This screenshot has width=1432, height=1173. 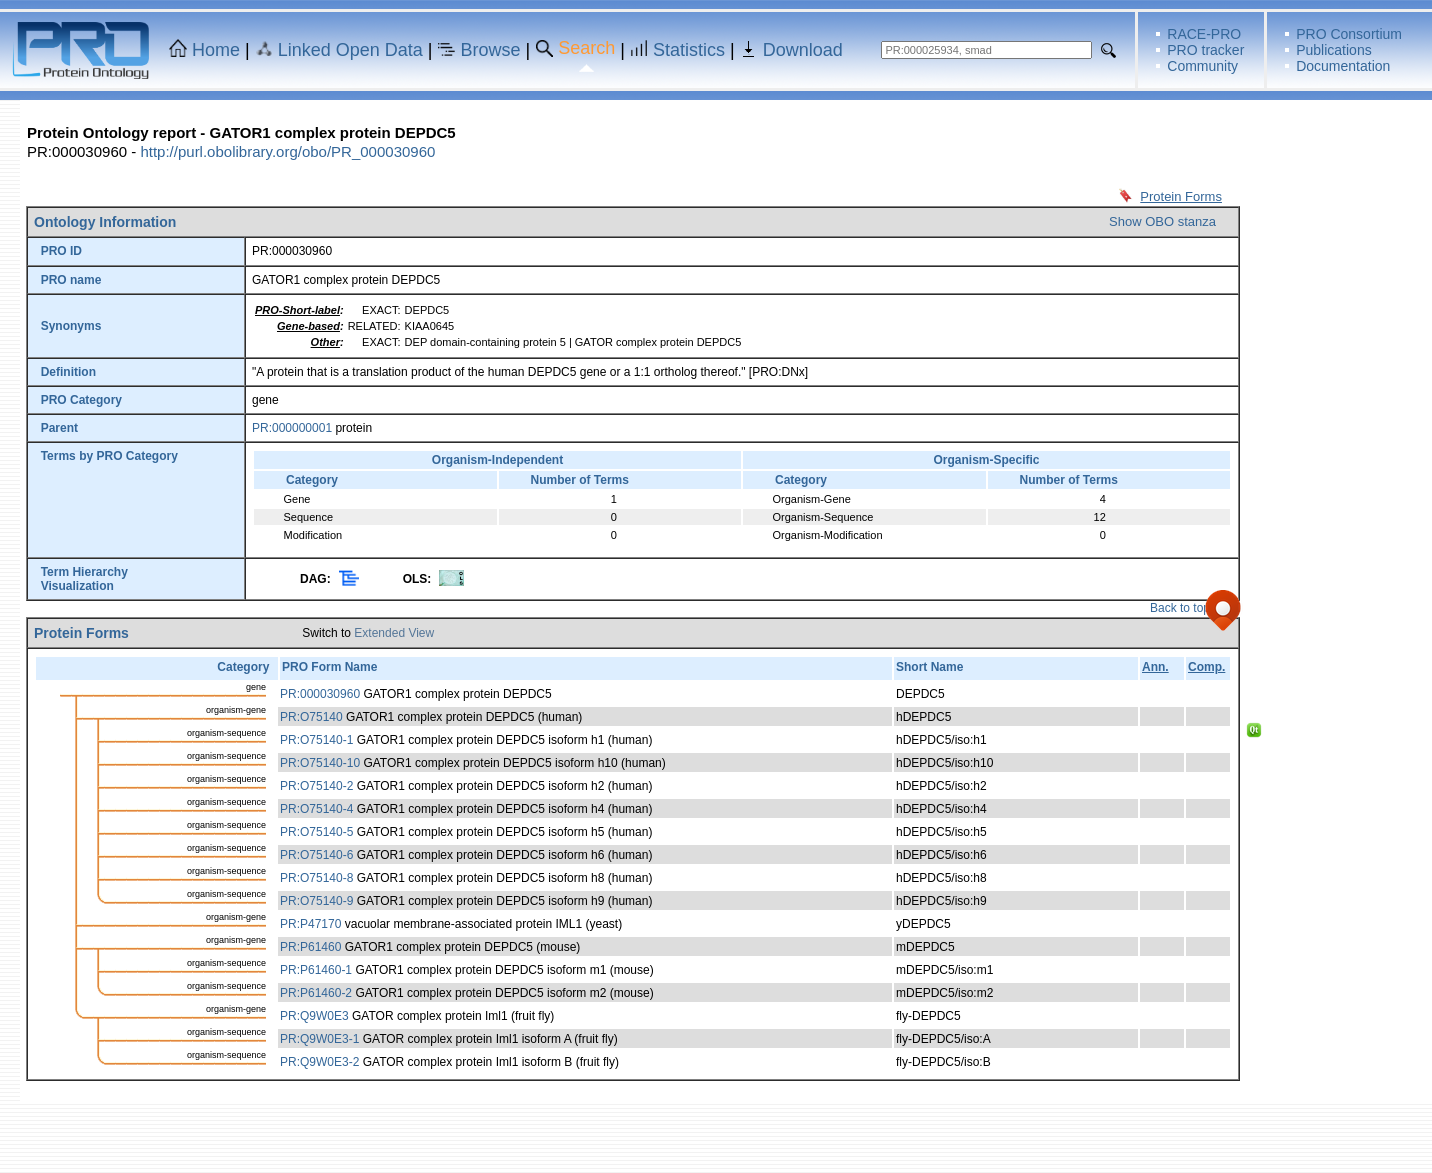 What do you see at coordinates (1223, 611) in the screenshot?
I see `open the maps app` at bounding box center [1223, 611].